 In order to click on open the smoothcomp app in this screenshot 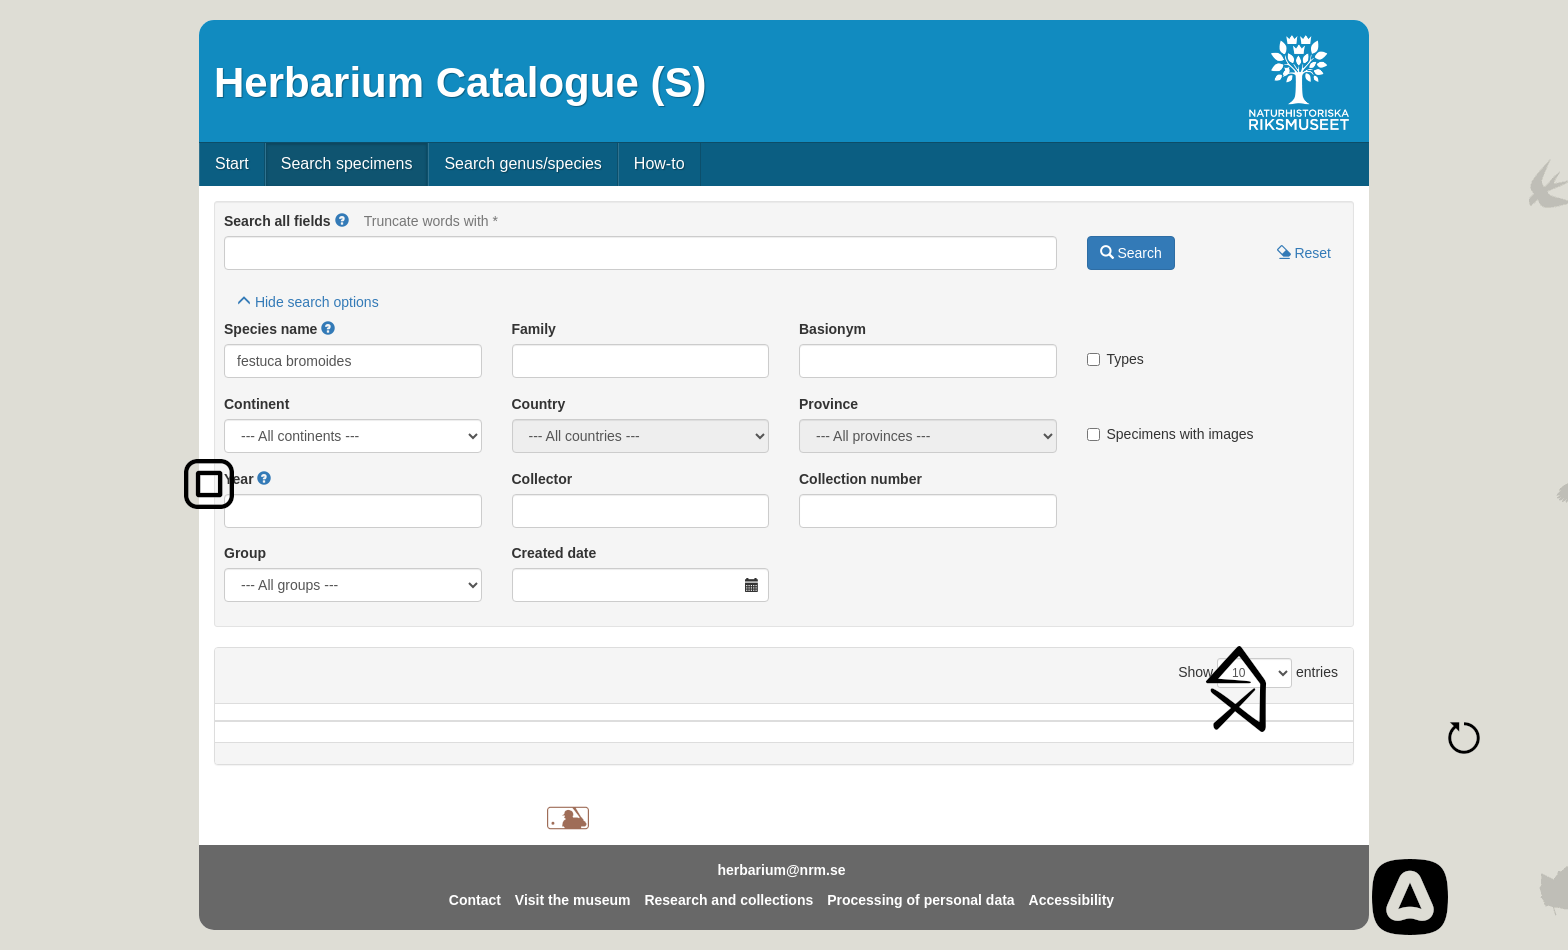, I will do `click(209, 484)`.